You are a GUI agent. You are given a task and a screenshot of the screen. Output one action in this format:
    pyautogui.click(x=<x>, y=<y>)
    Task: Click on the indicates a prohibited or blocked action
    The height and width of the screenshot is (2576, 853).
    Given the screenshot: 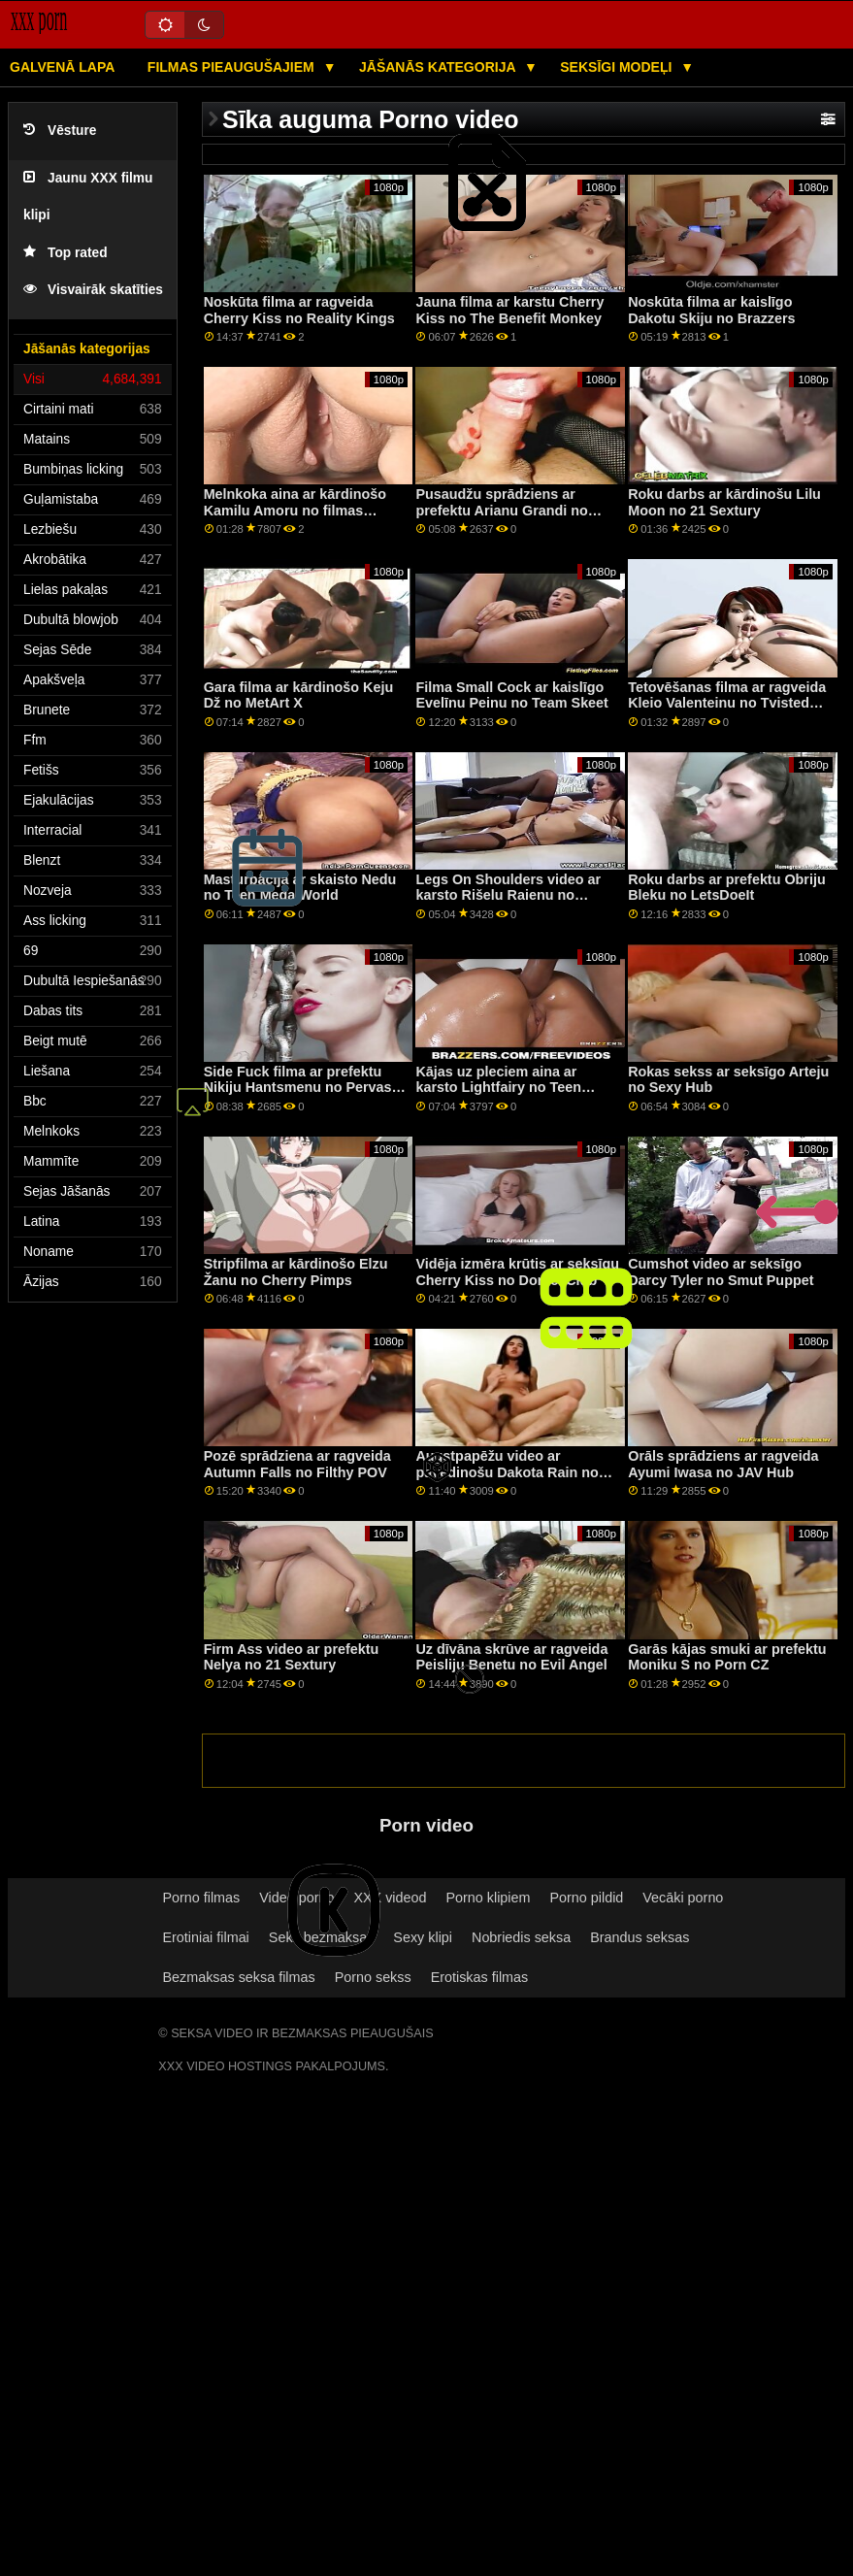 What is the action you would take?
    pyautogui.click(x=470, y=1679)
    